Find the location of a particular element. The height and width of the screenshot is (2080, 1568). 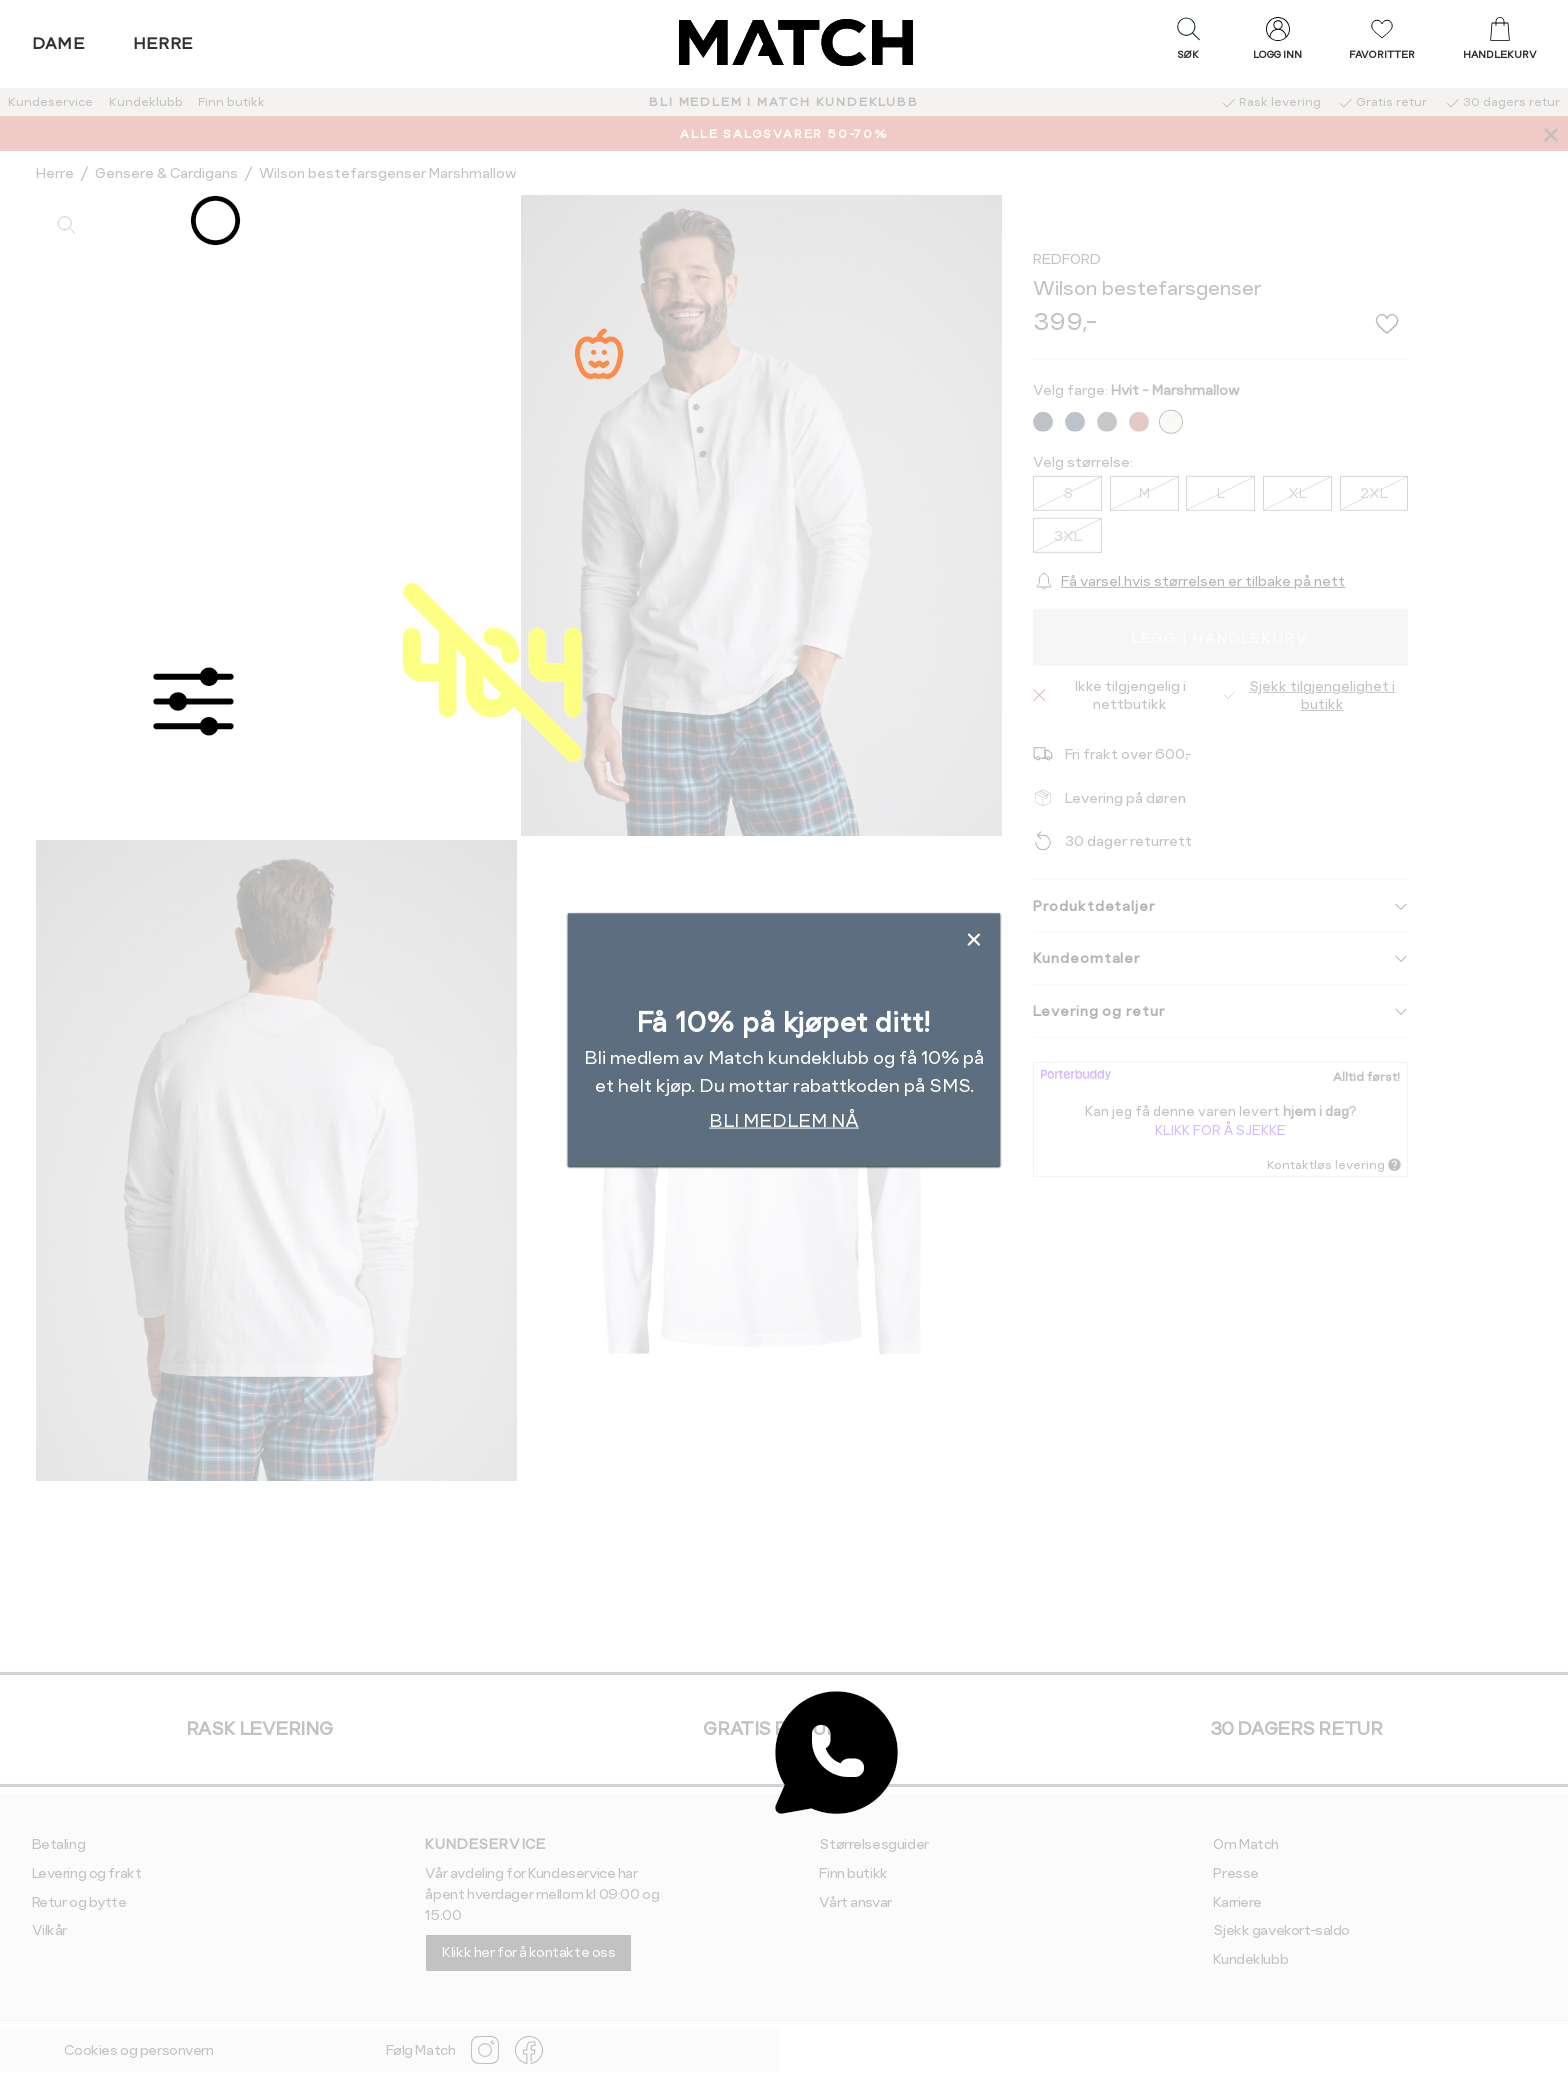

access halloween-themed content or settings is located at coordinates (599, 355).